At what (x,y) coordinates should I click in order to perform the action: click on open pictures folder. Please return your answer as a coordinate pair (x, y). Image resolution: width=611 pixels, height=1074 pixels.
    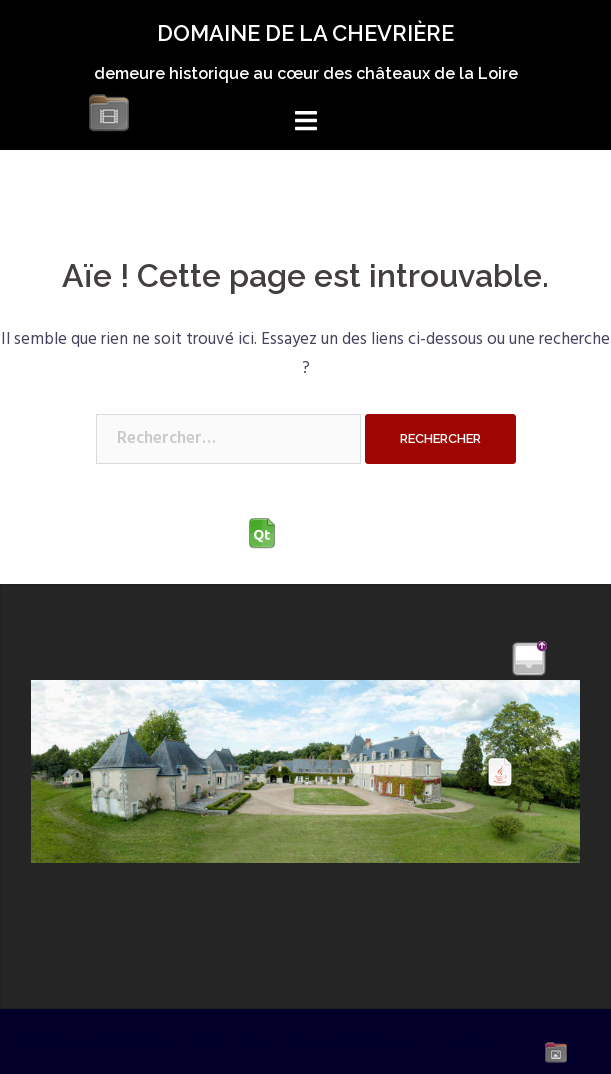
    Looking at the image, I should click on (556, 1052).